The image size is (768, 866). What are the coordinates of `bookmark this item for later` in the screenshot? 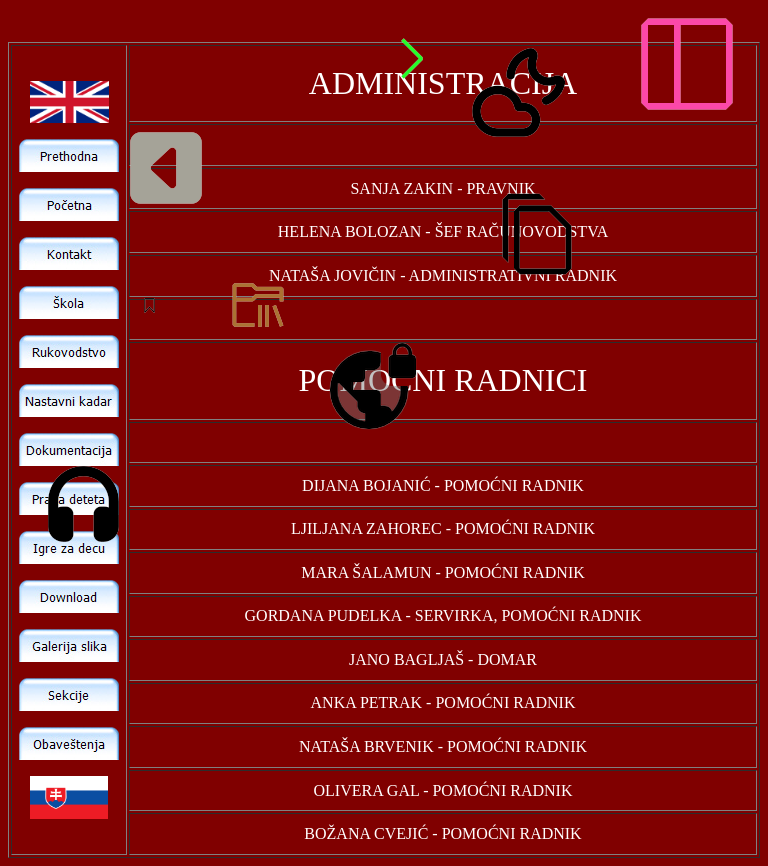 It's located at (149, 305).